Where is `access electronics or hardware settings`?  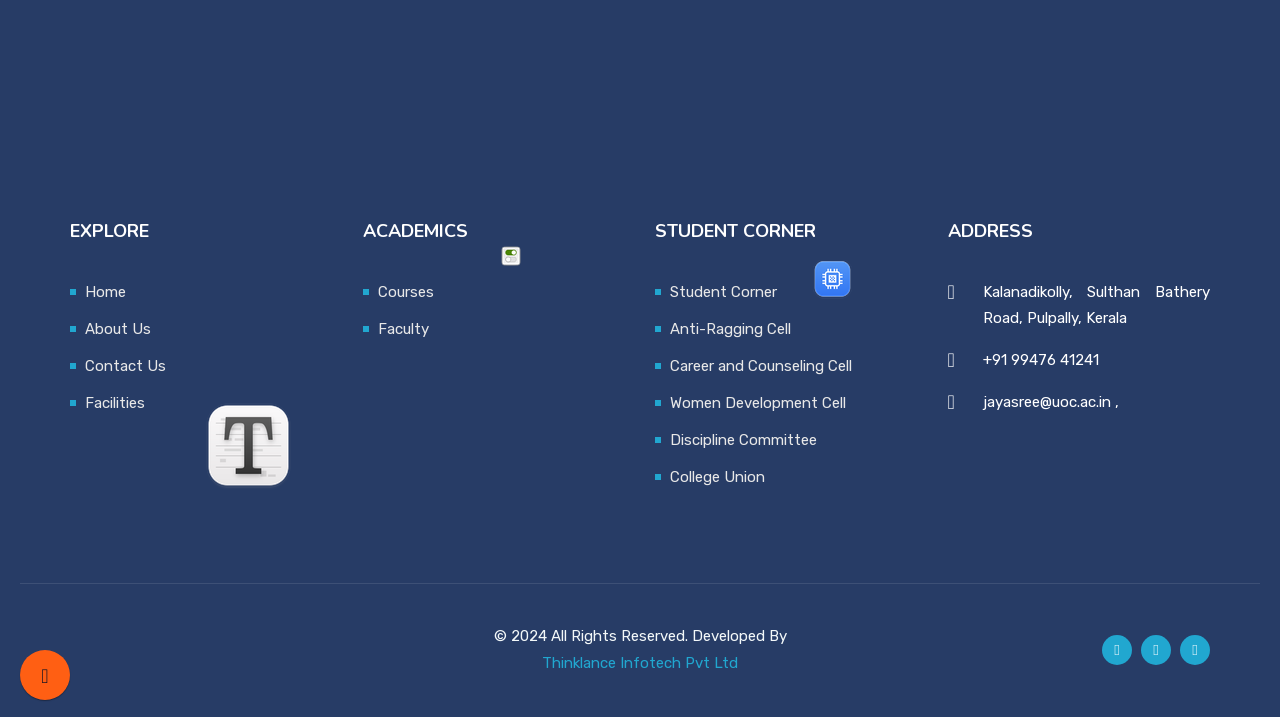
access electronics or hardware settings is located at coordinates (832, 279).